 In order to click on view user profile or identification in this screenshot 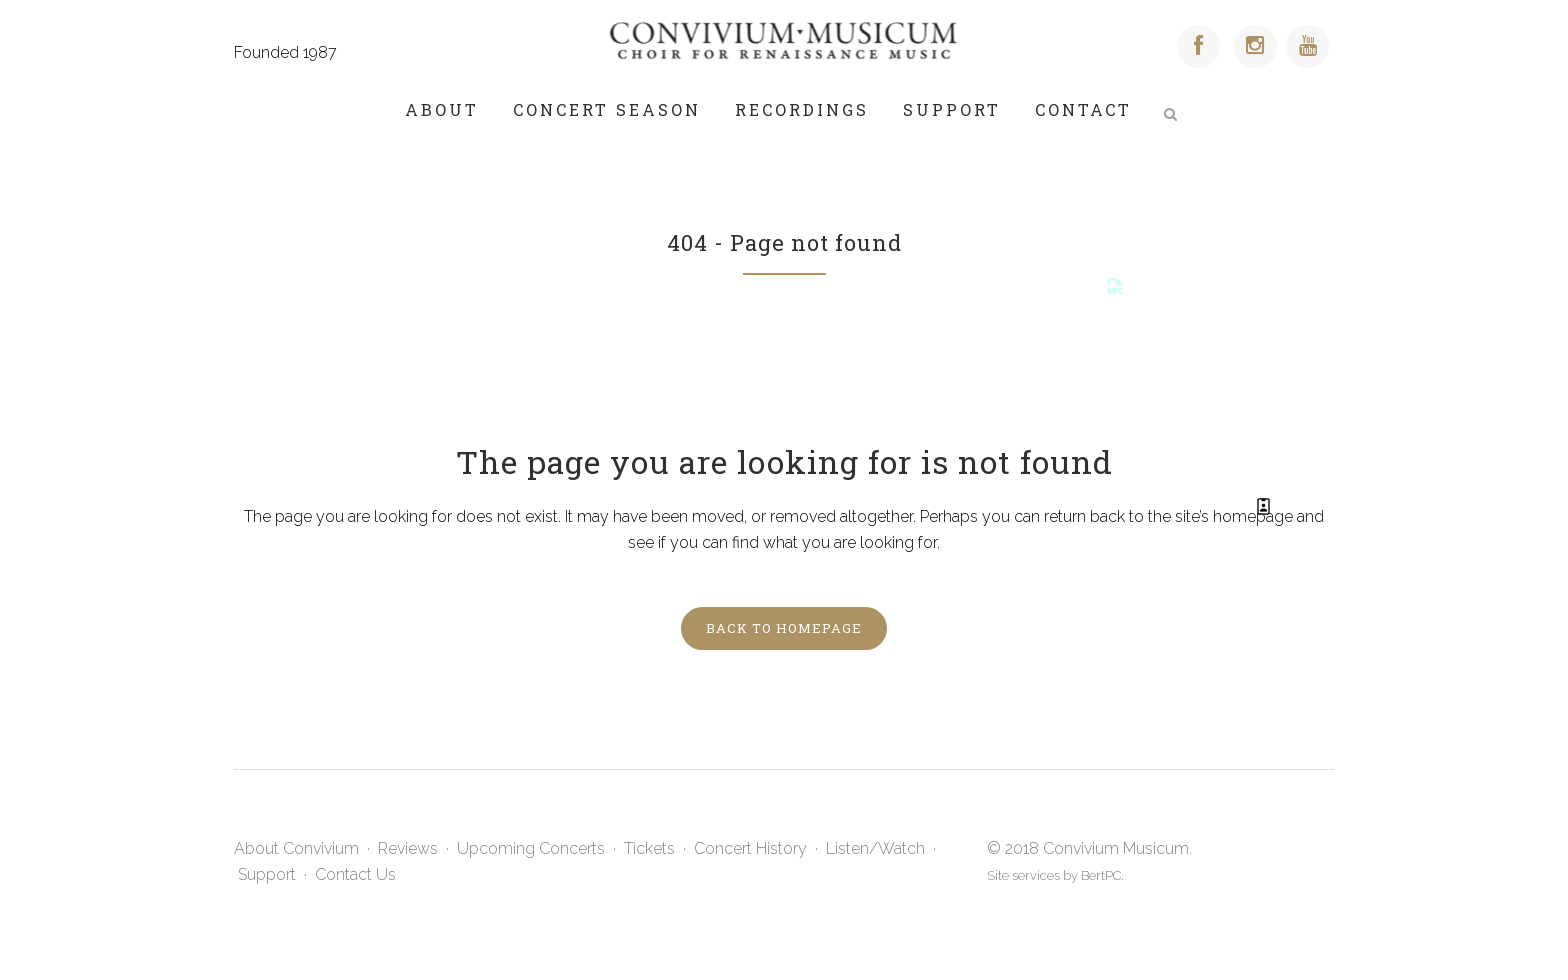, I will do `click(1263, 506)`.